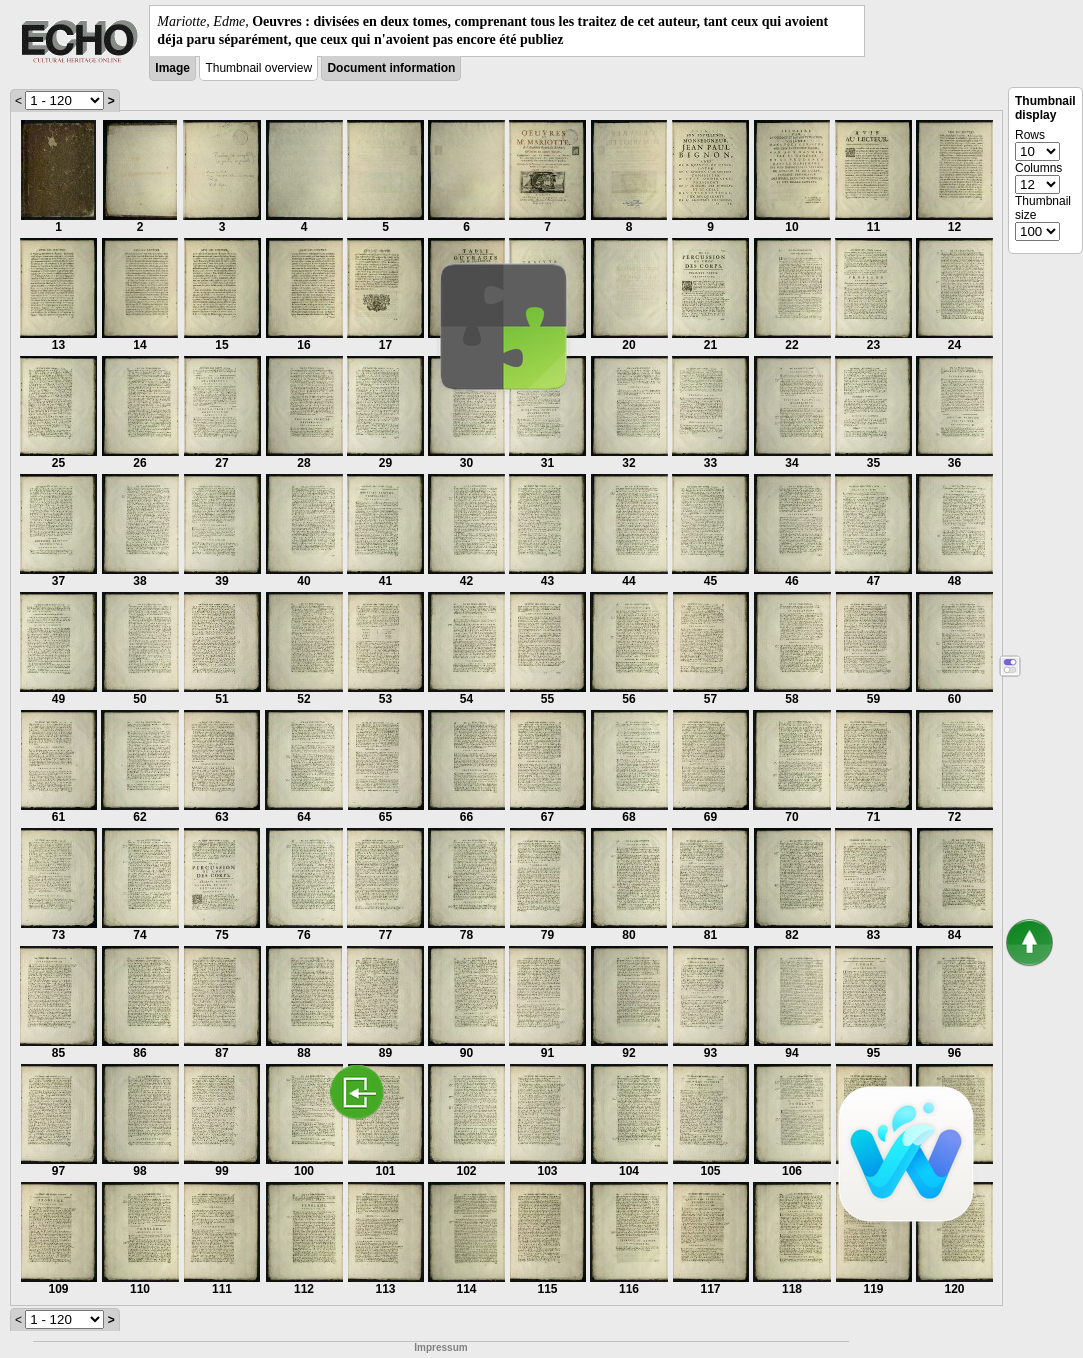  What do you see at coordinates (357, 1092) in the screenshot?
I see `log out of the current user session` at bounding box center [357, 1092].